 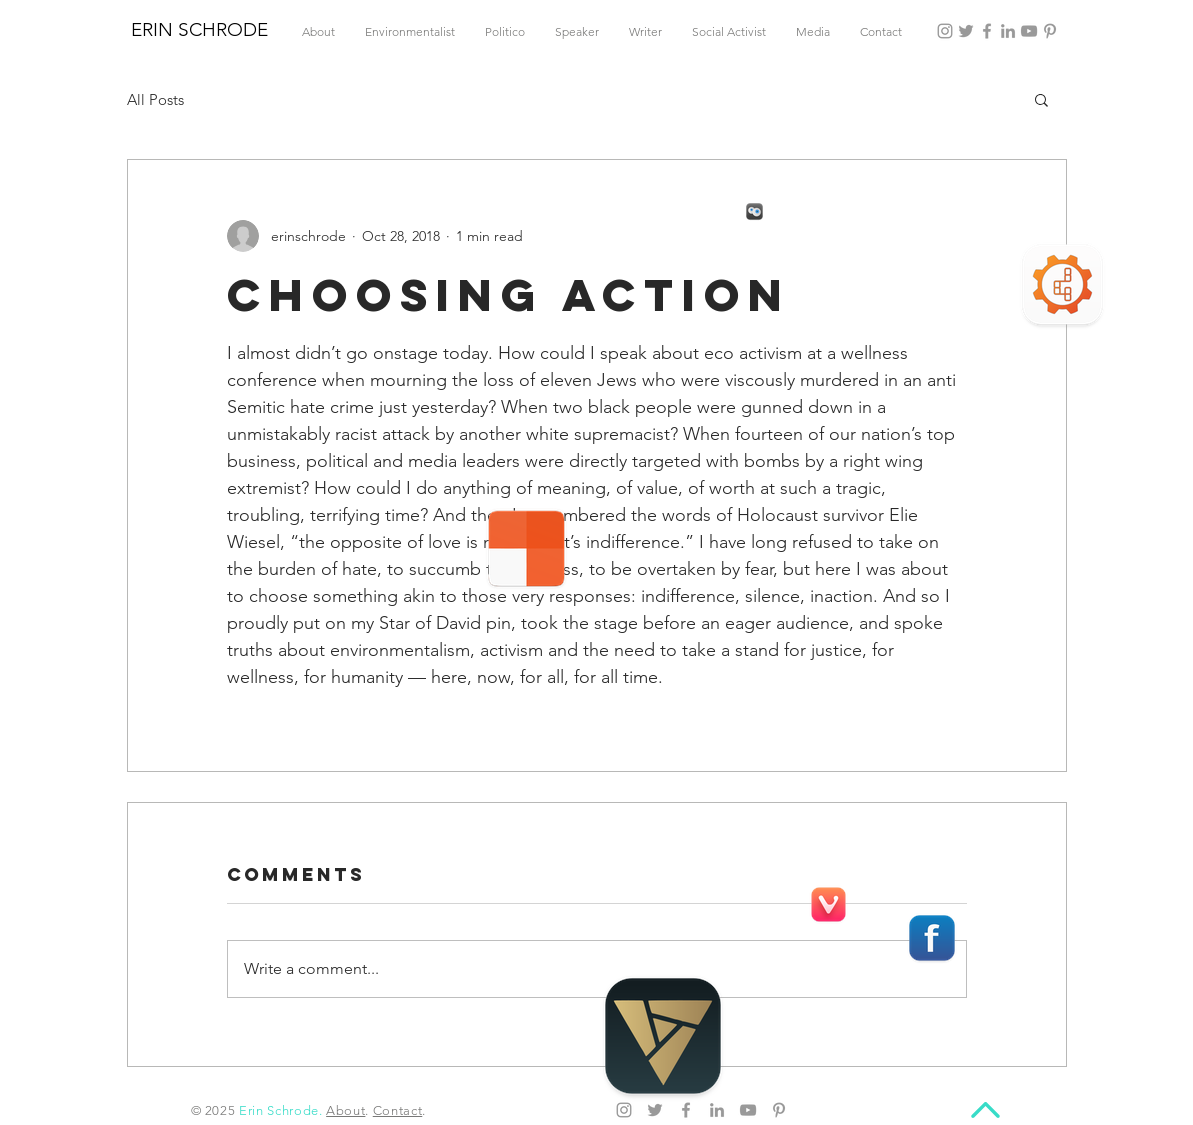 I want to click on open the Artifact app, so click(x=663, y=1036).